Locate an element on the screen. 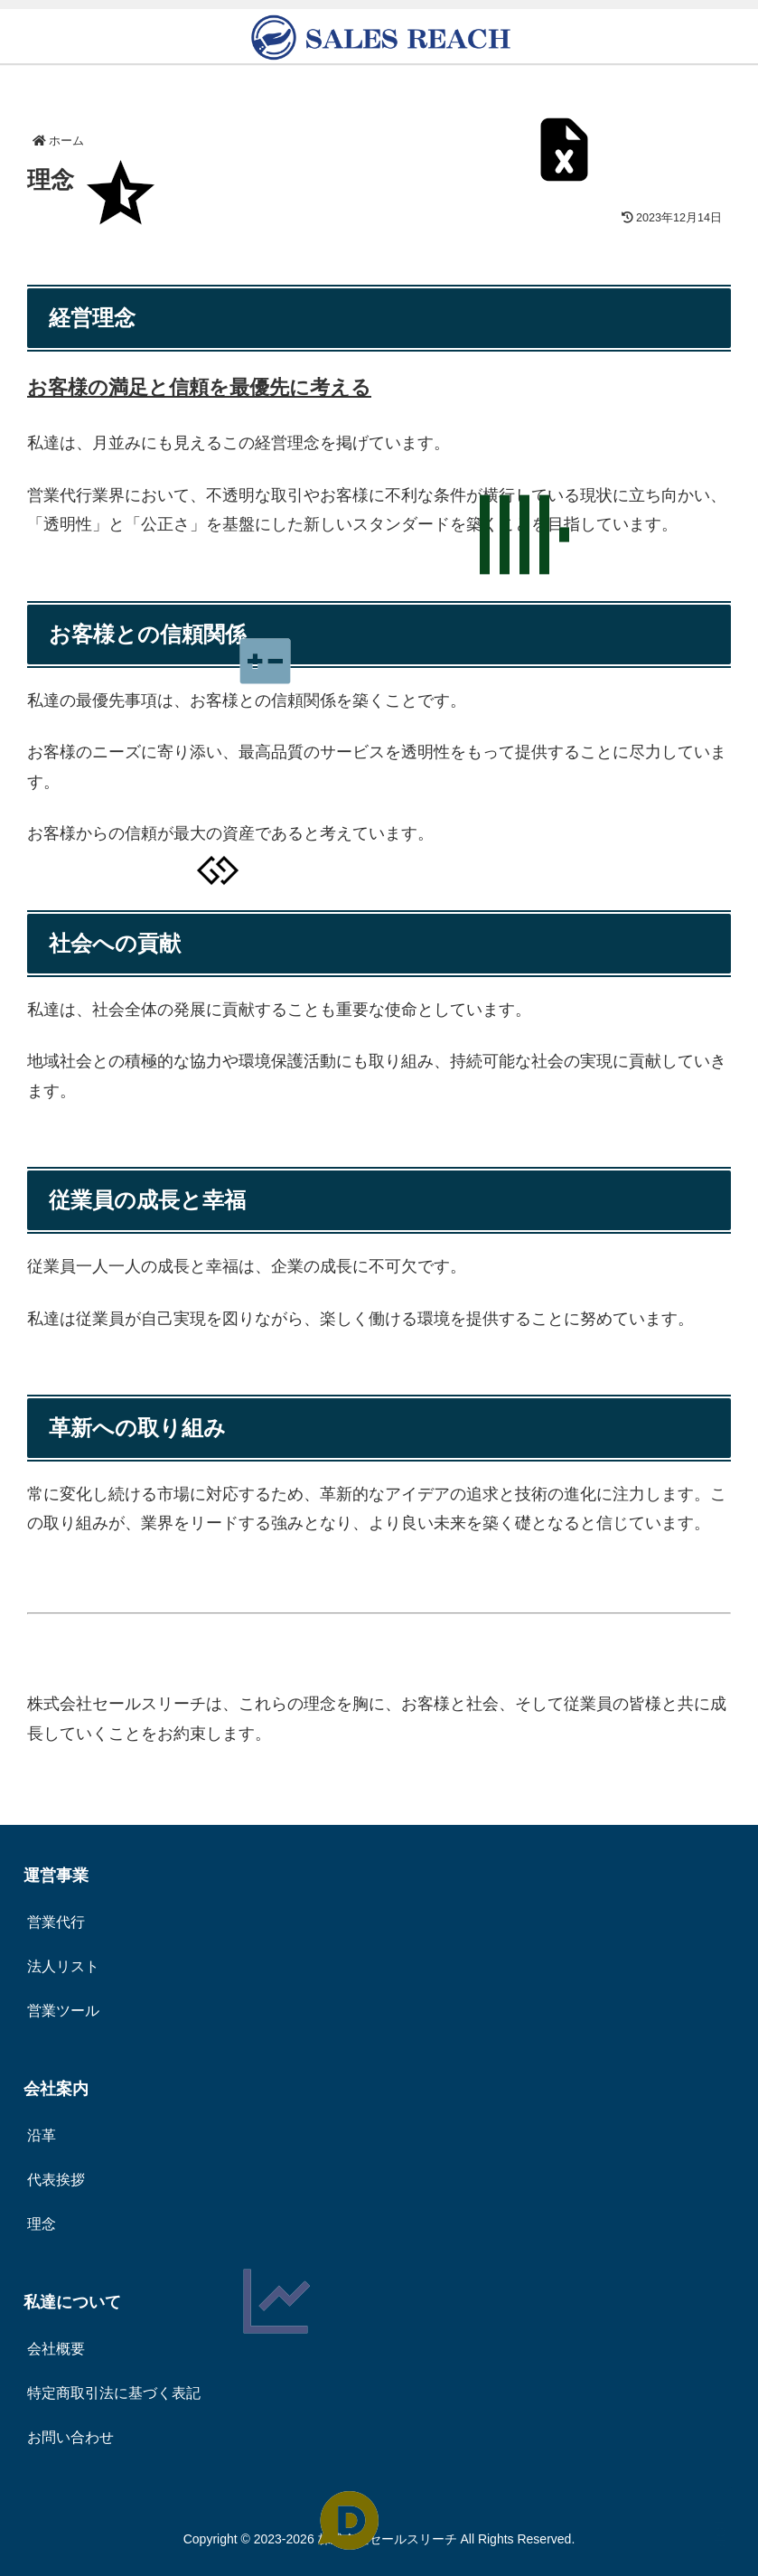 The height and width of the screenshot is (2576, 758). view analytics or performance data is located at coordinates (276, 2301).